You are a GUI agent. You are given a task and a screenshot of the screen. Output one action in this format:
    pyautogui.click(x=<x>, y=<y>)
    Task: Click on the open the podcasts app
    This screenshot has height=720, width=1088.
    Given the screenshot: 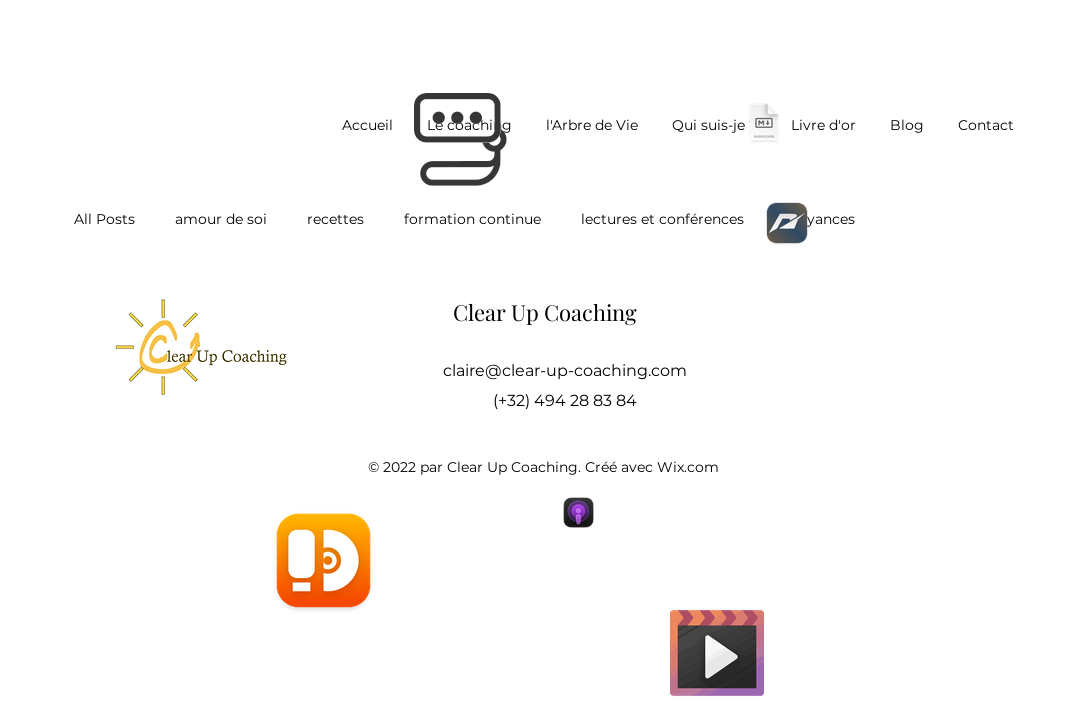 What is the action you would take?
    pyautogui.click(x=578, y=512)
    